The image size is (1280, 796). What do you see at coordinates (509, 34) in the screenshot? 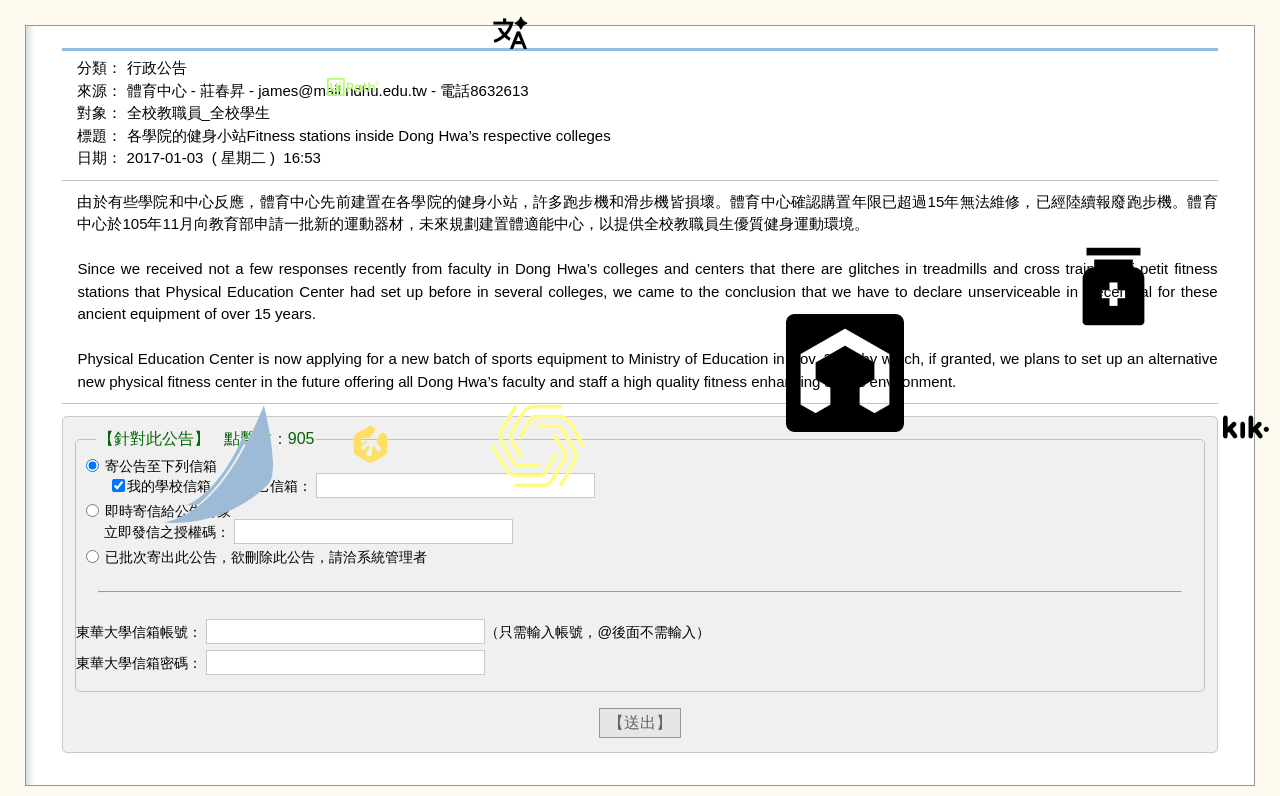
I see `translate text using AI` at bounding box center [509, 34].